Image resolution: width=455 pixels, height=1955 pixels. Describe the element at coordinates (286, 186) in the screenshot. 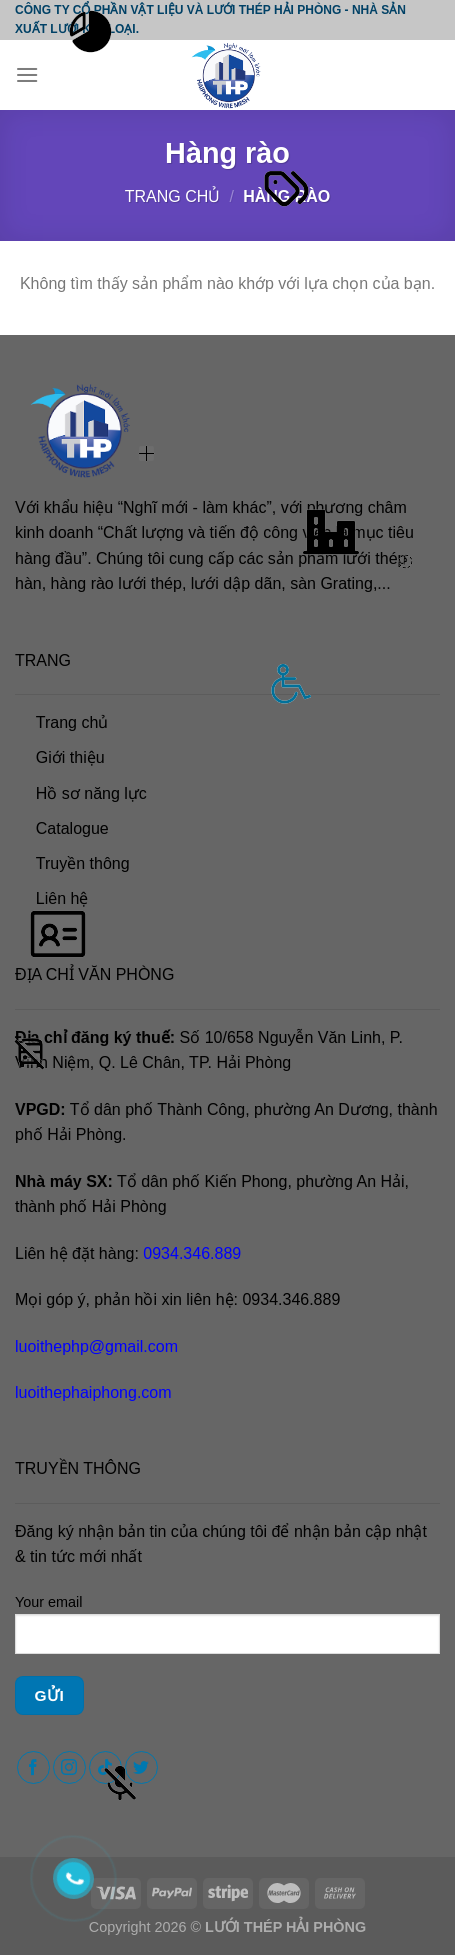

I see `manage tags or labels` at that location.